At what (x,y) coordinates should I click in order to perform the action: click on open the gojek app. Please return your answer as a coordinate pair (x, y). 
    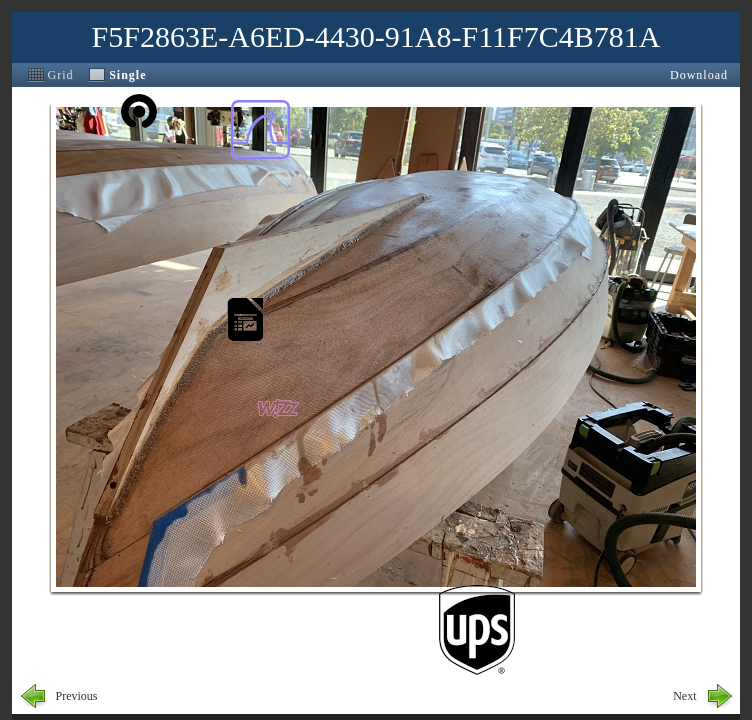
    Looking at the image, I should click on (139, 111).